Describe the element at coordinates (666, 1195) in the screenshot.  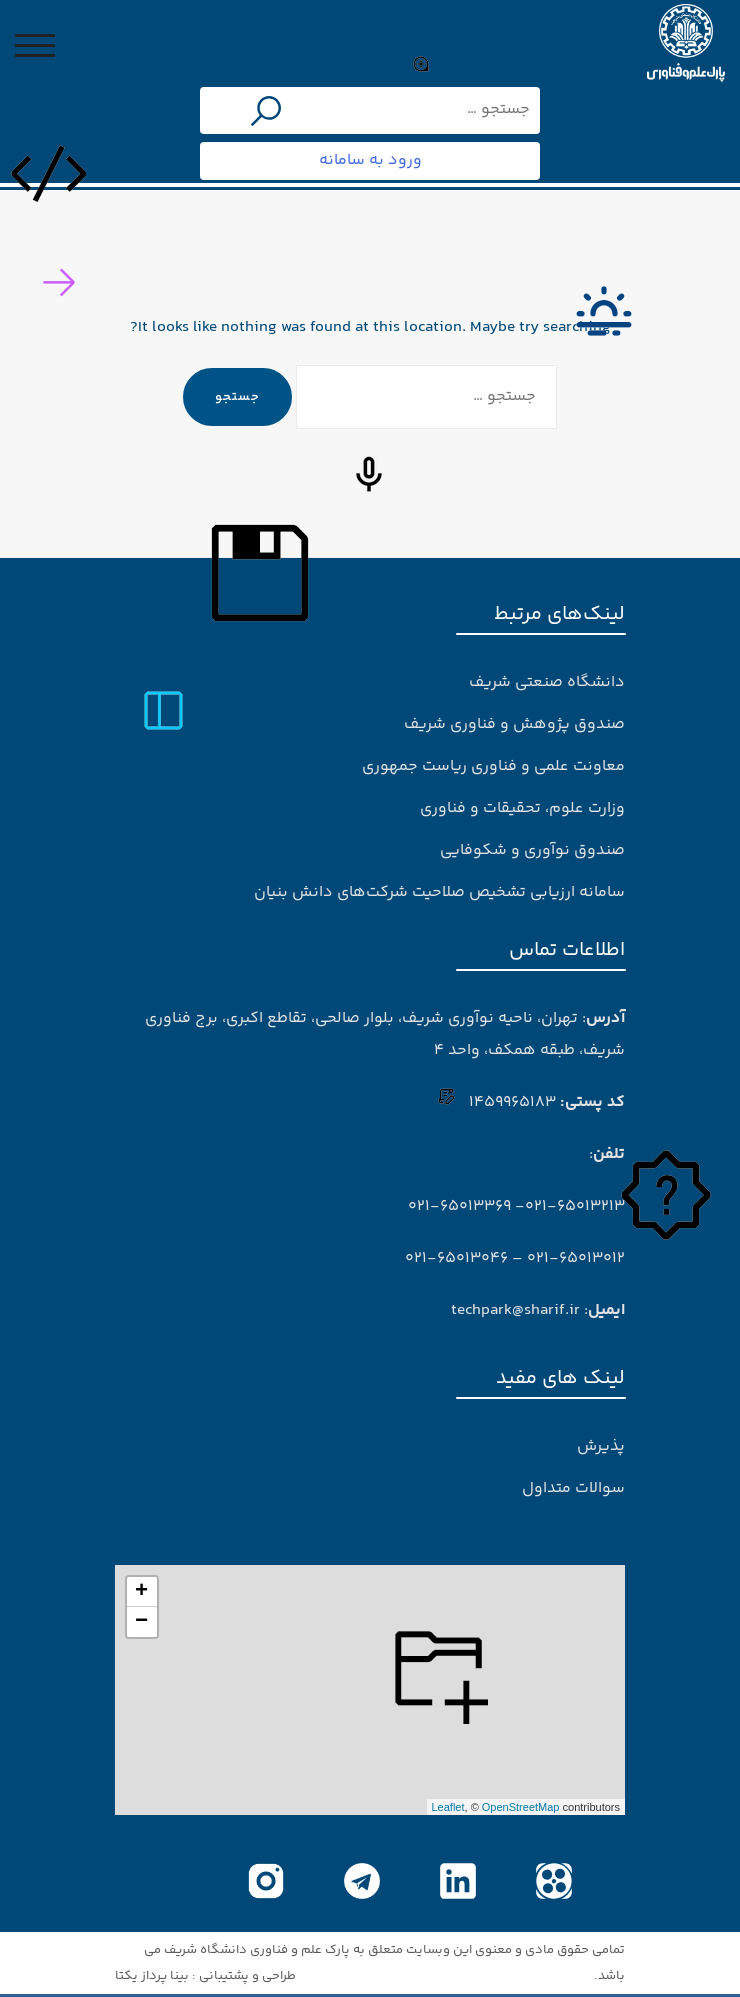
I see `indicates unverified or unknown status` at that location.